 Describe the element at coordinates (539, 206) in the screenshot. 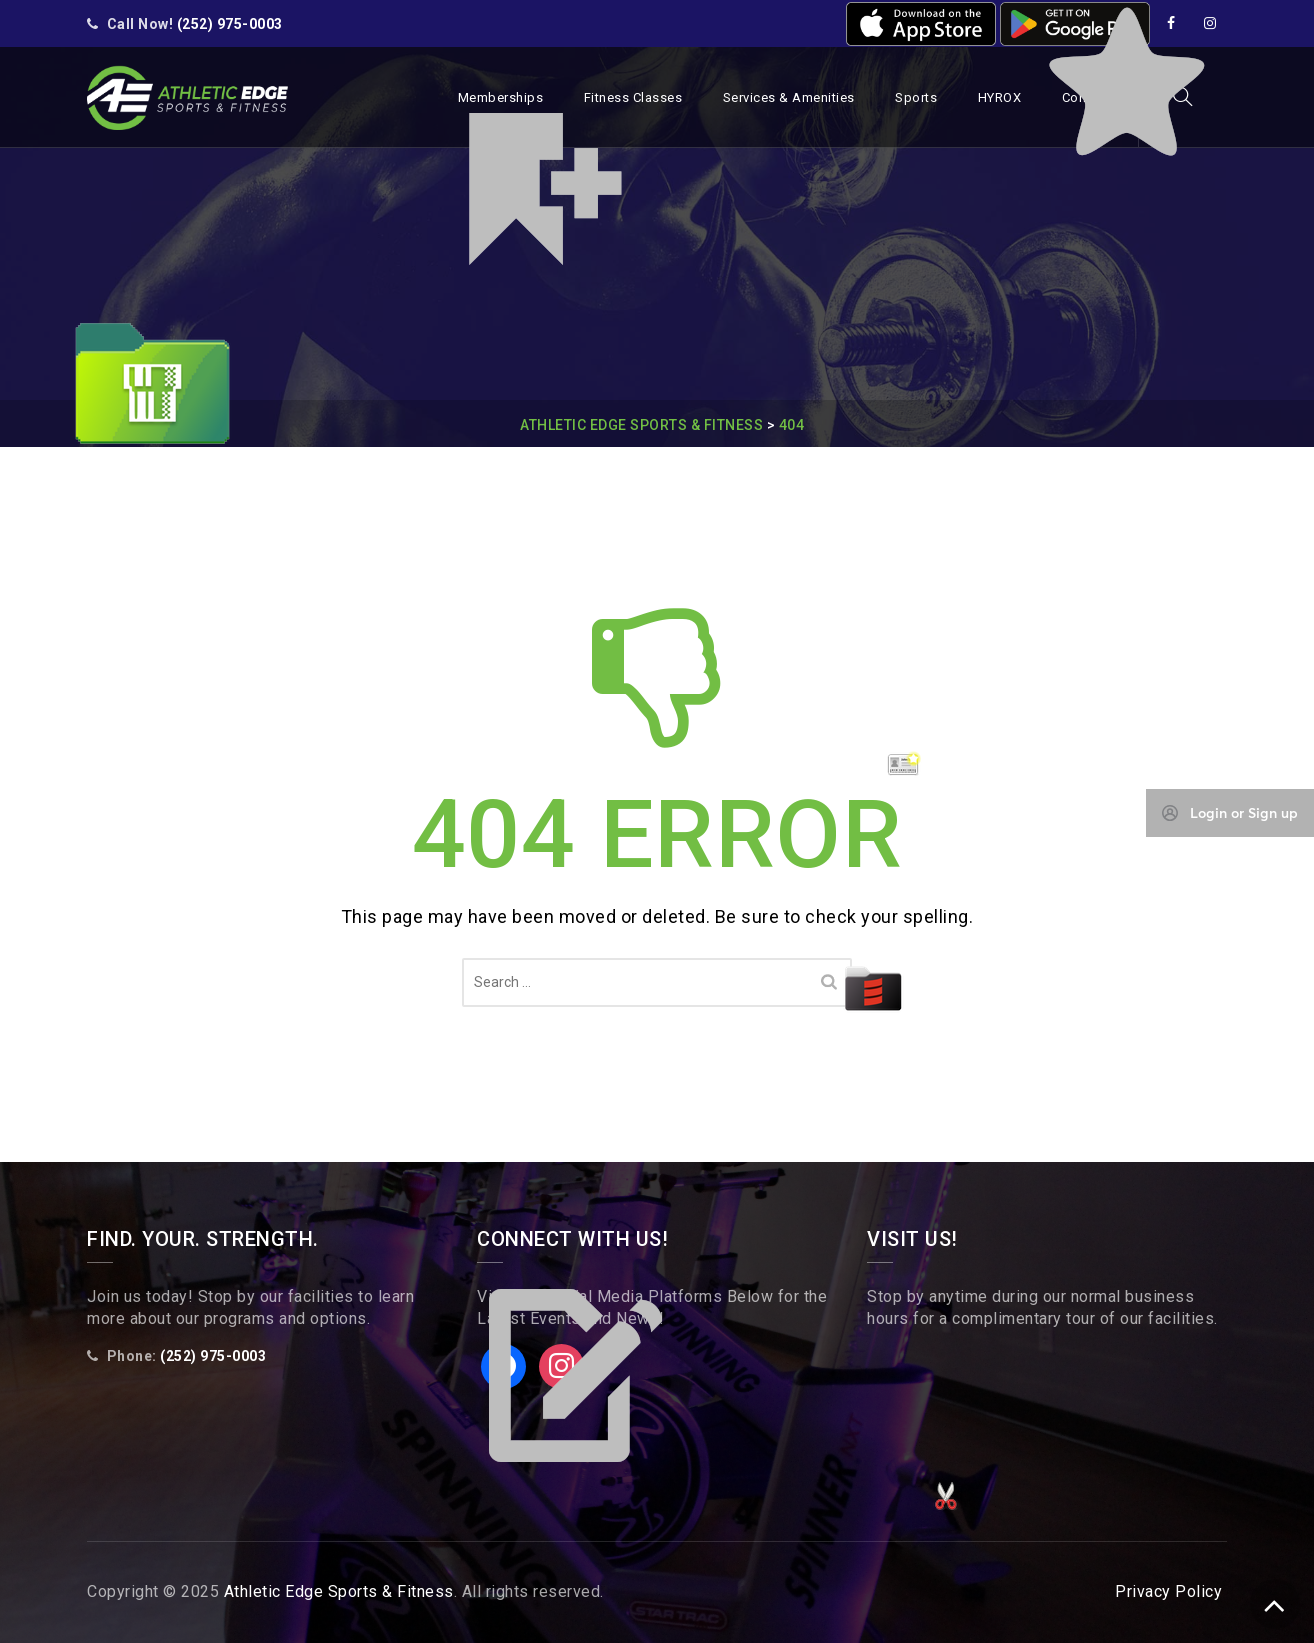

I see `add a new bookmark` at that location.